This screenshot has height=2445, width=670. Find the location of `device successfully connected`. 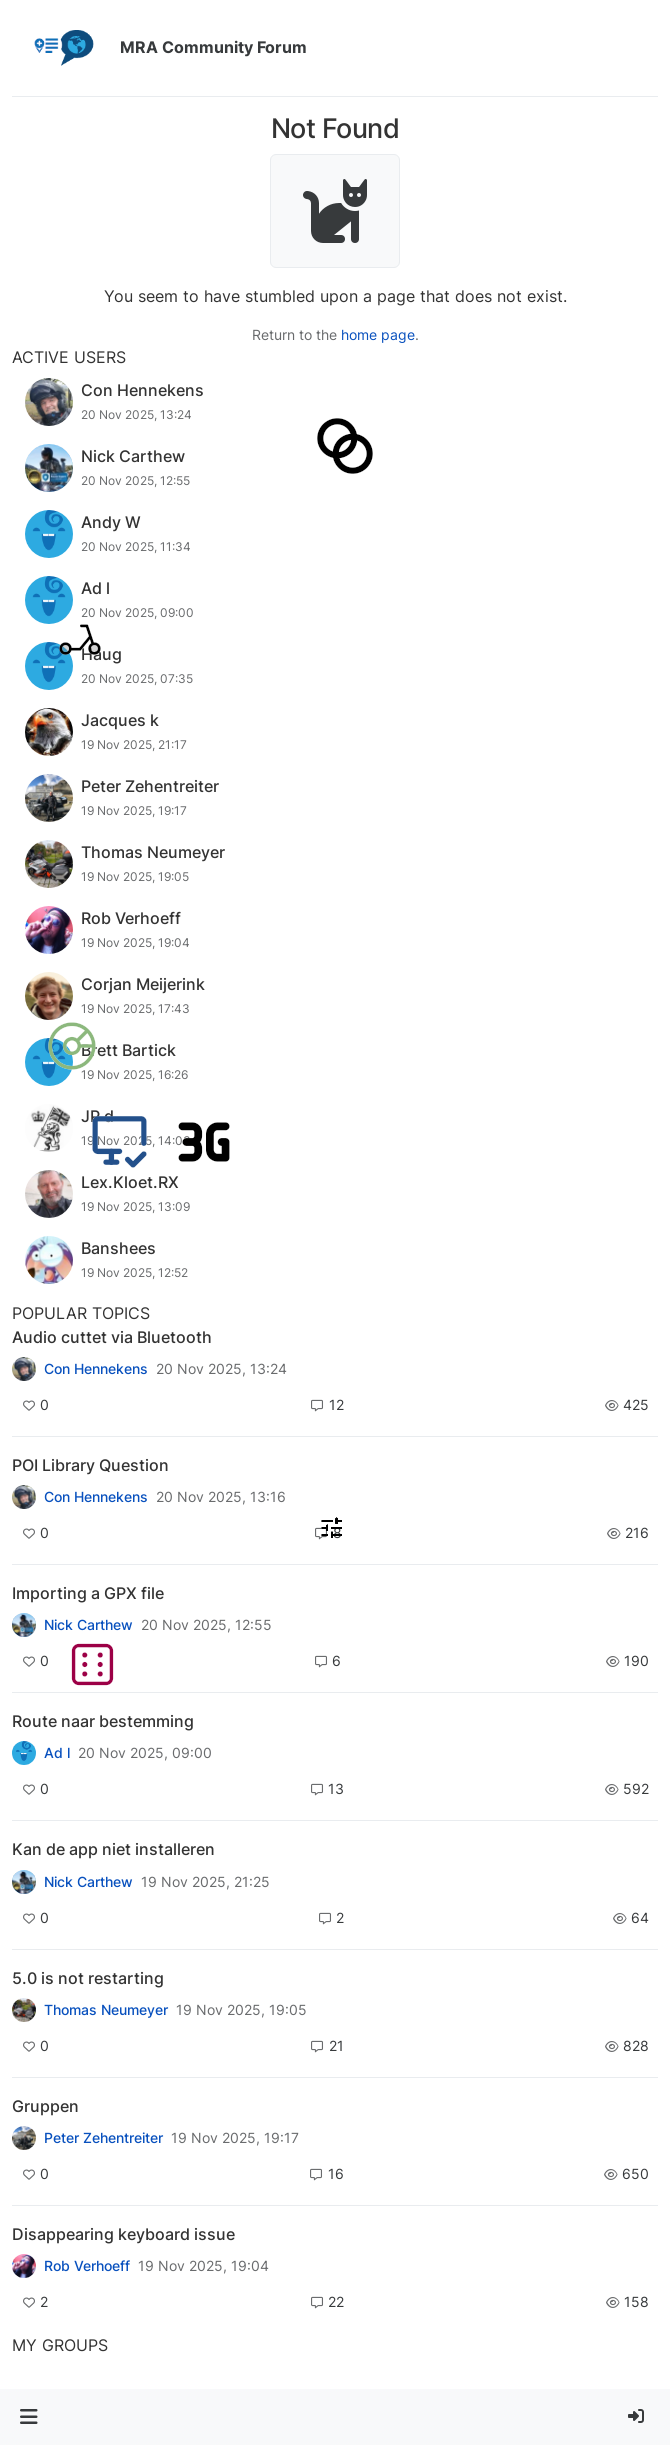

device successfully connected is located at coordinates (119, 1140).